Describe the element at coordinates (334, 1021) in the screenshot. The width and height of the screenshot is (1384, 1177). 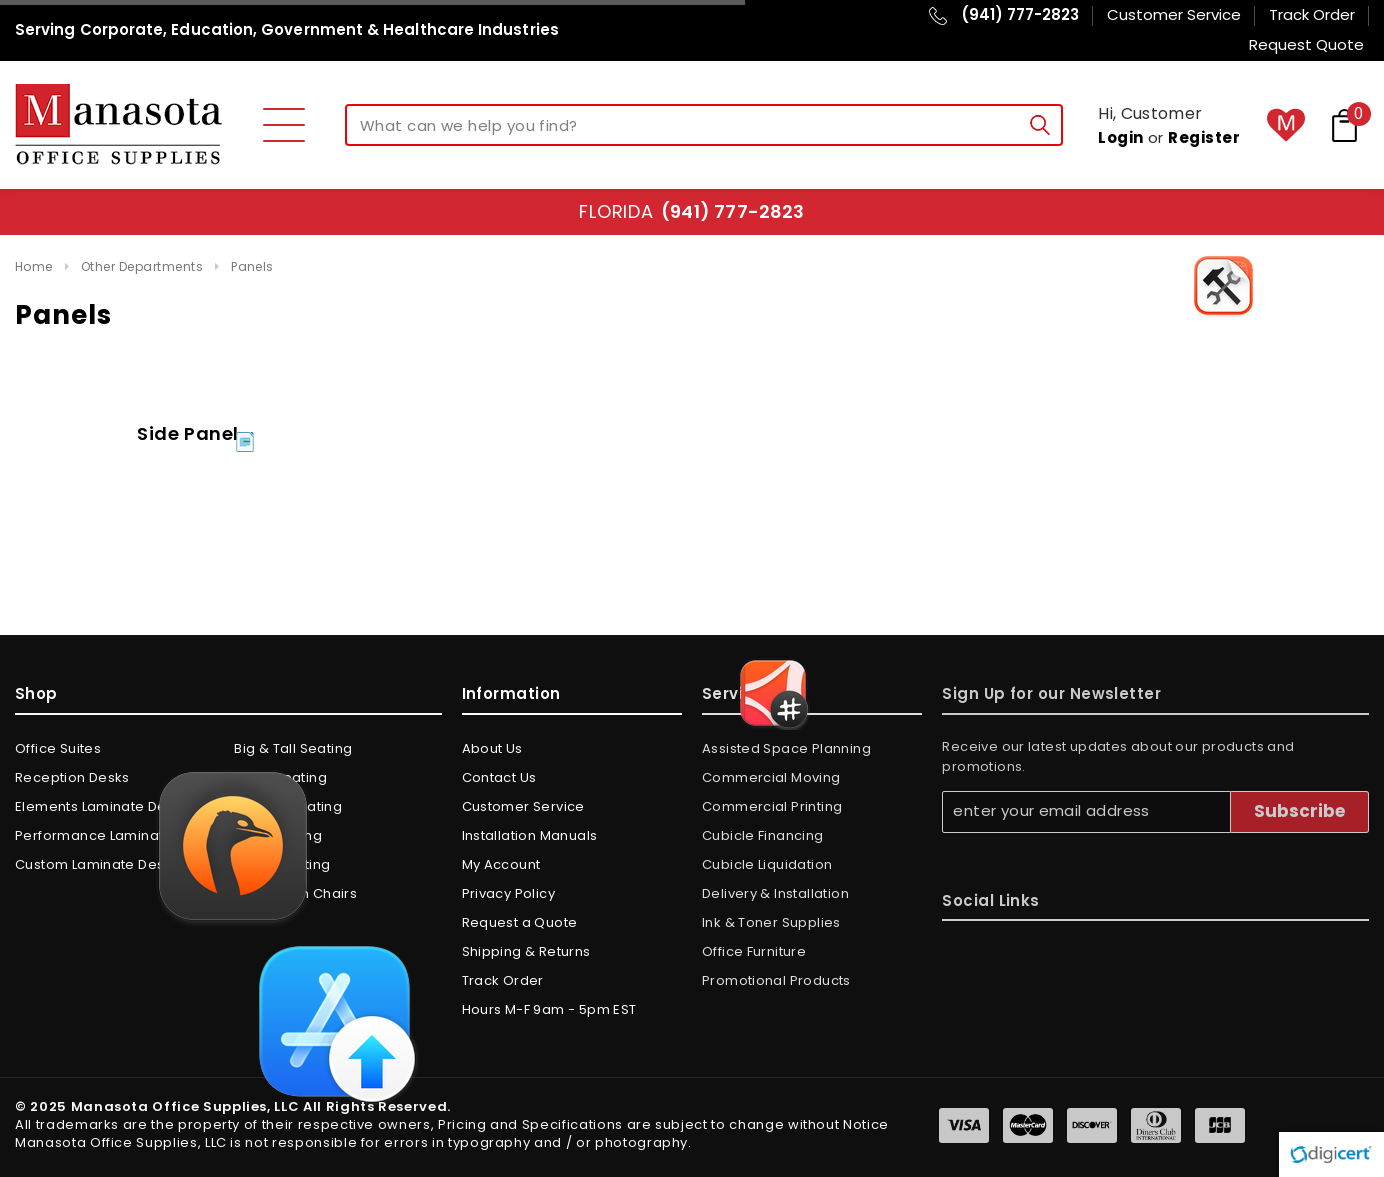
I see `check for and install system software updates` at that location.